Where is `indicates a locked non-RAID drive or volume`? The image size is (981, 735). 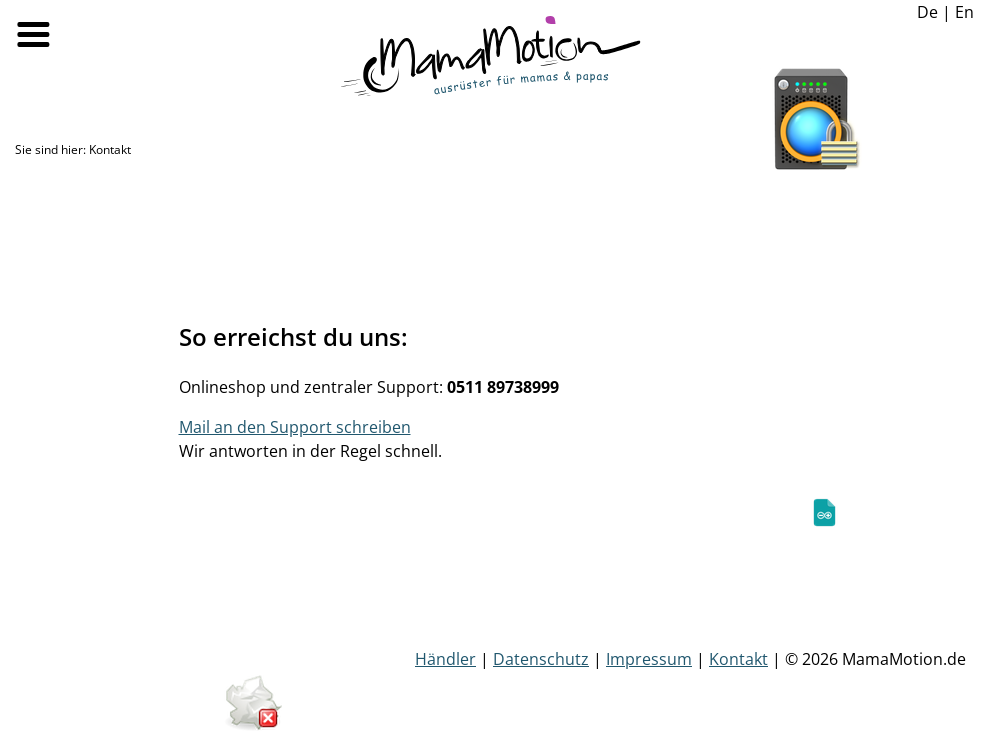 indicates a locked non-RAID drive or volume is located at coordinates (811, 119).